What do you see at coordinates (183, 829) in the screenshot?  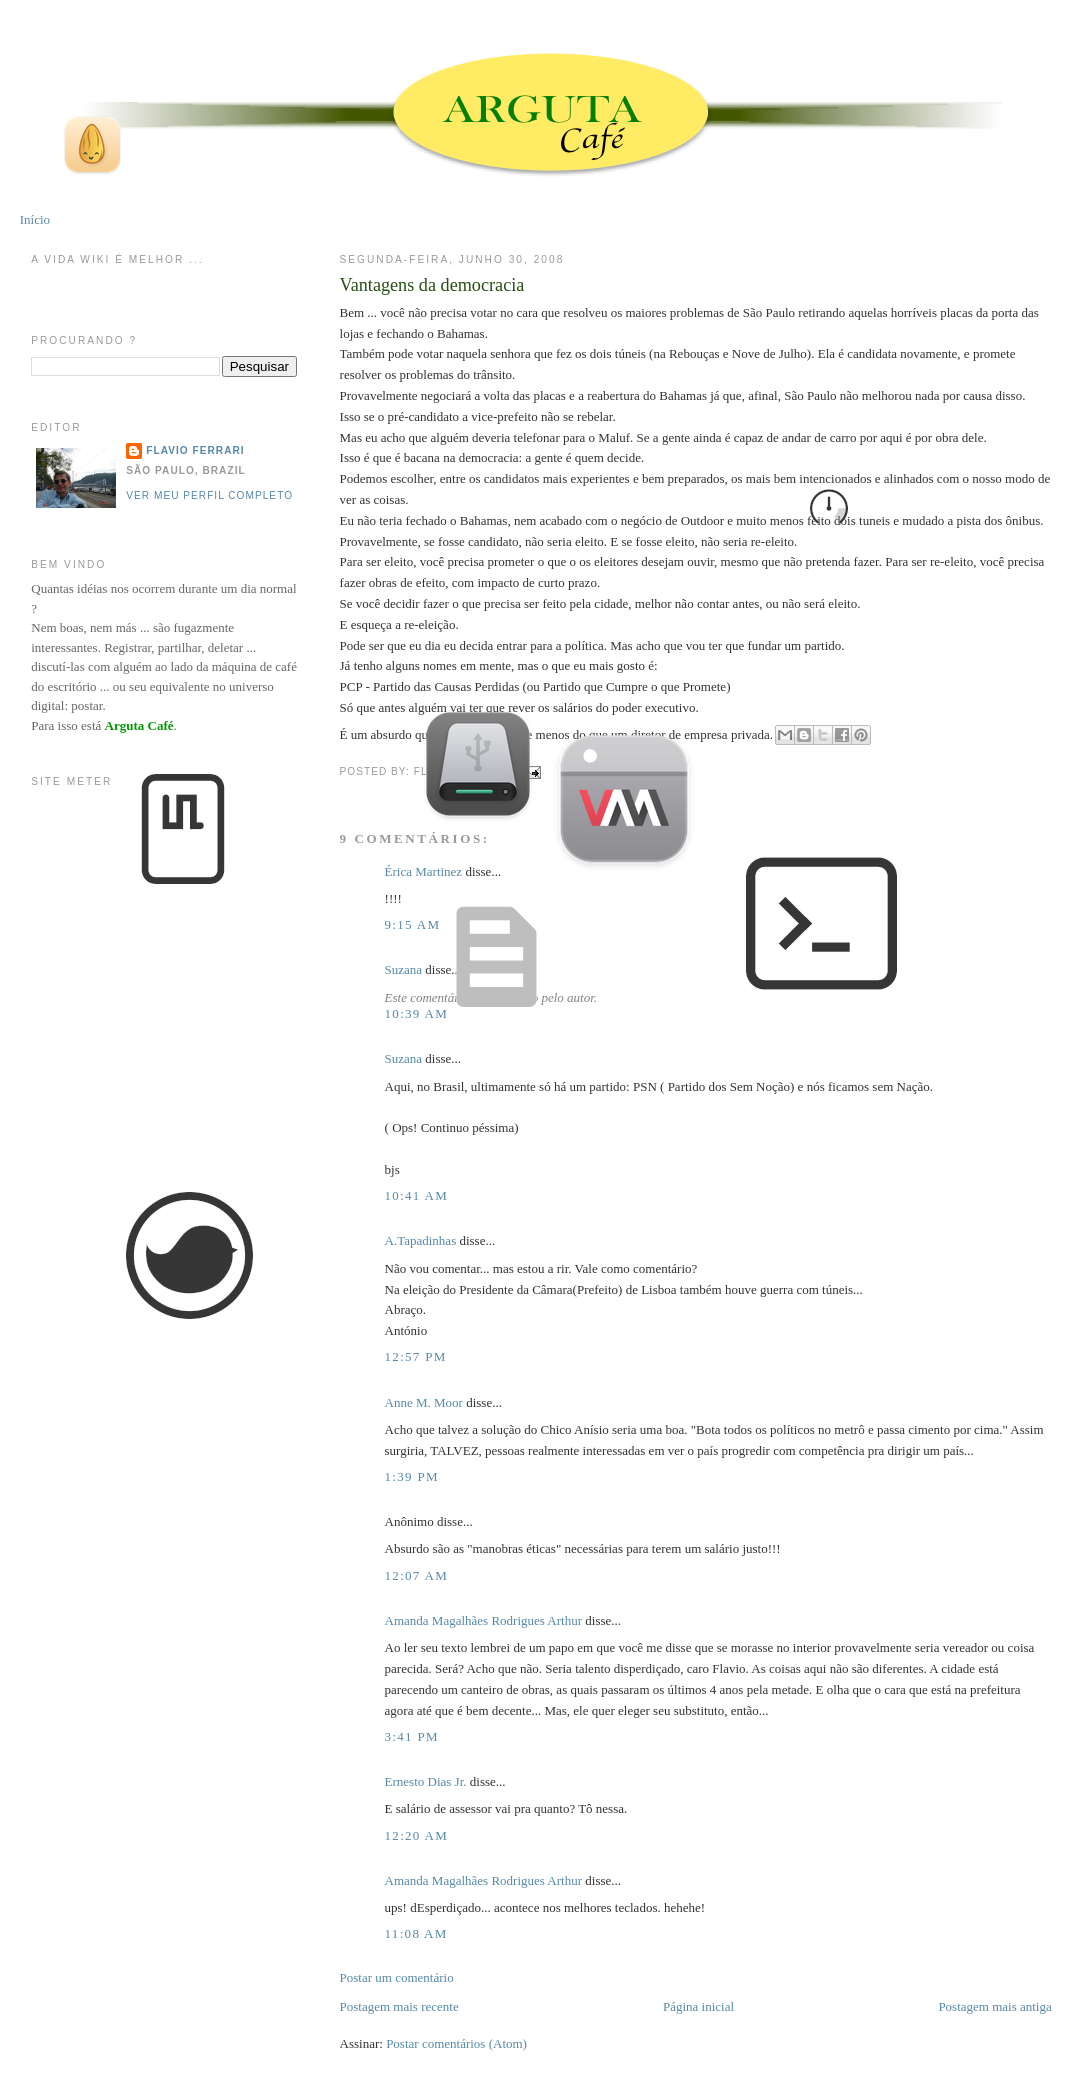 I see `authenticate using a smartcard` at bounding box center [183, 829].